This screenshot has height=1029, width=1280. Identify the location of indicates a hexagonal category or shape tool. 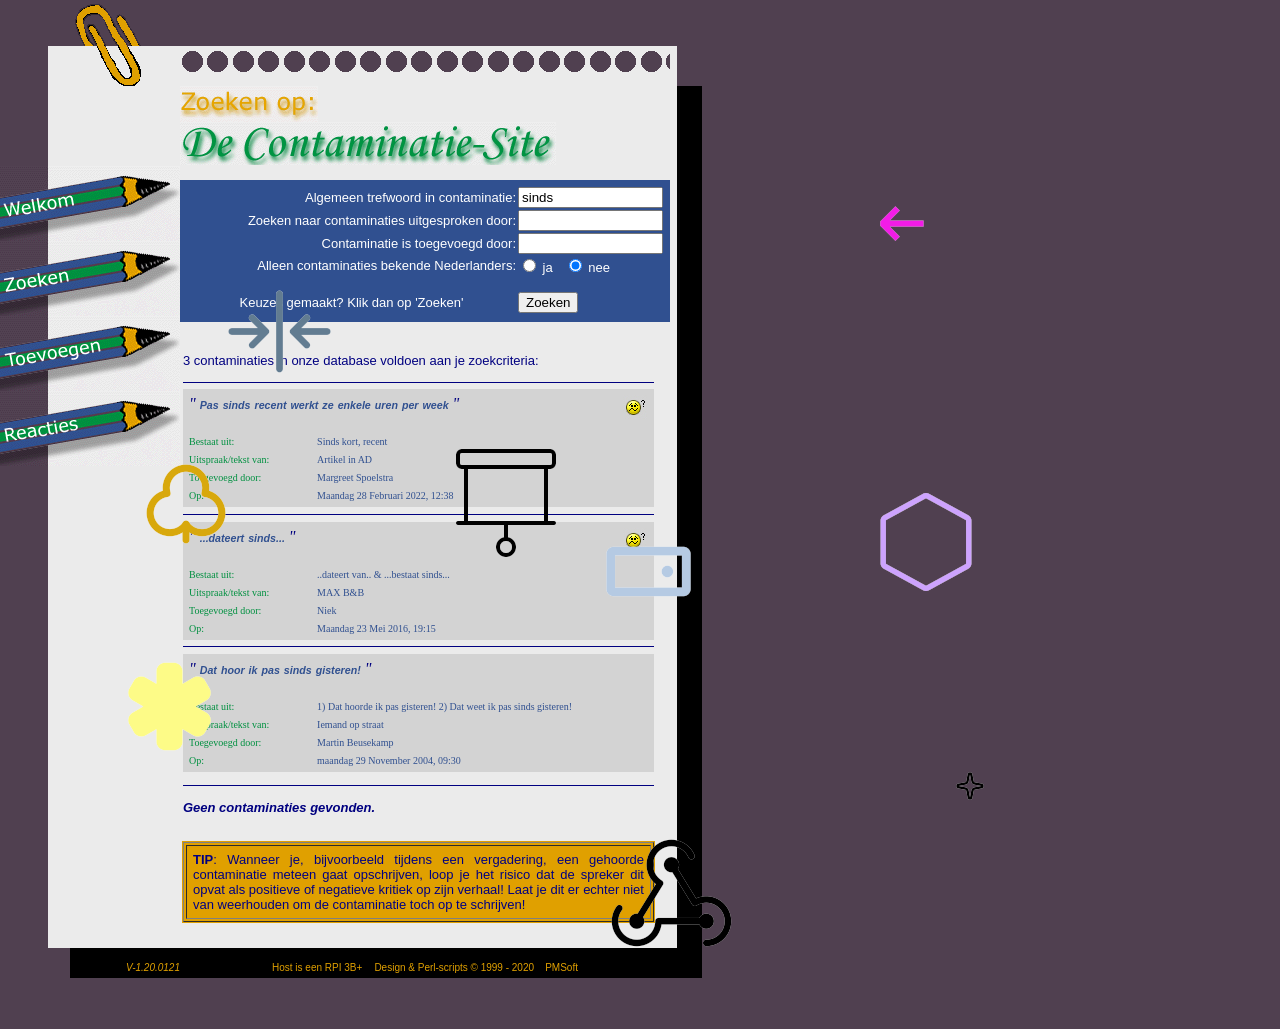
(926, 542).